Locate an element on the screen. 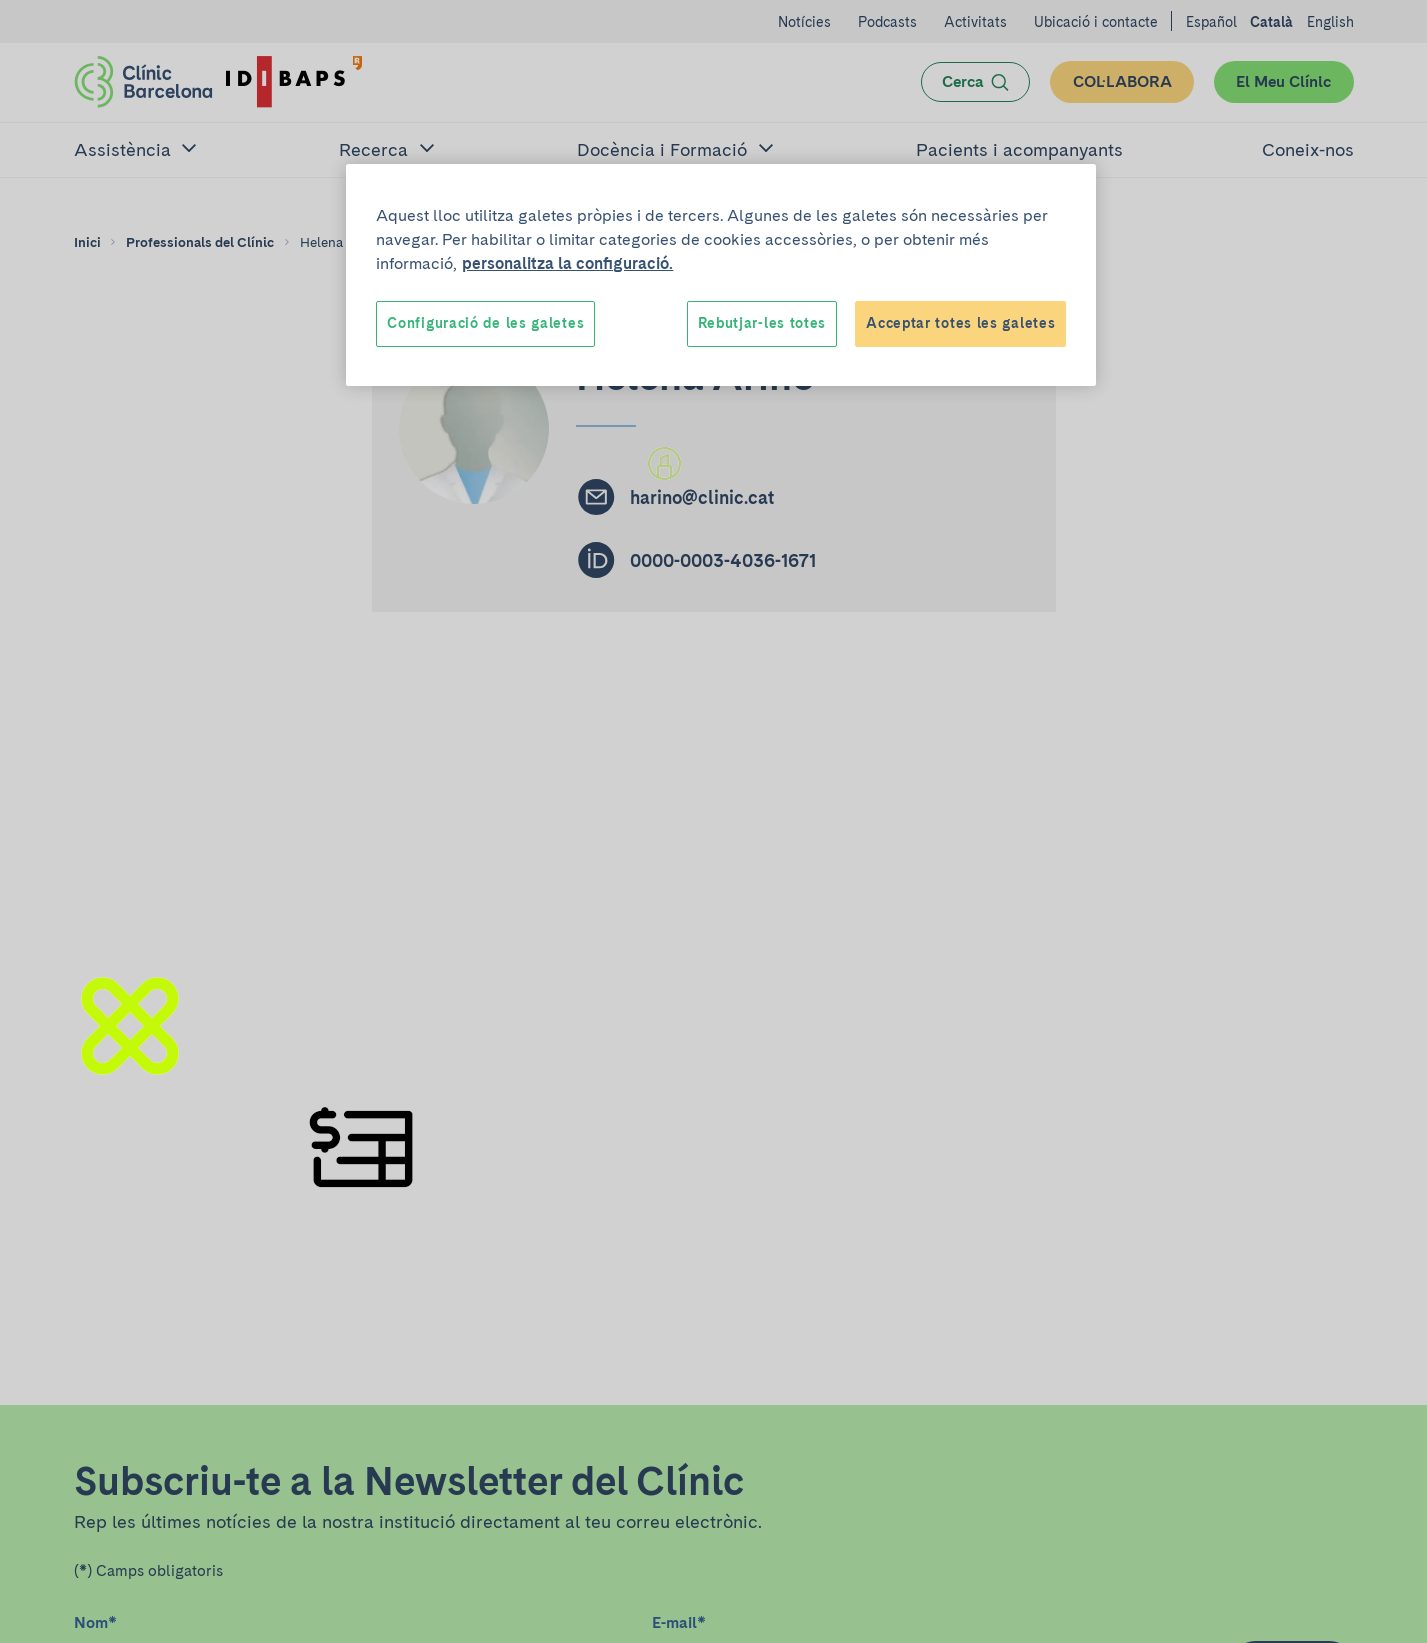 The height and width of the screenshot is (1643, 1427). access first aid or medical help options is located at coordinates (130, 1026).